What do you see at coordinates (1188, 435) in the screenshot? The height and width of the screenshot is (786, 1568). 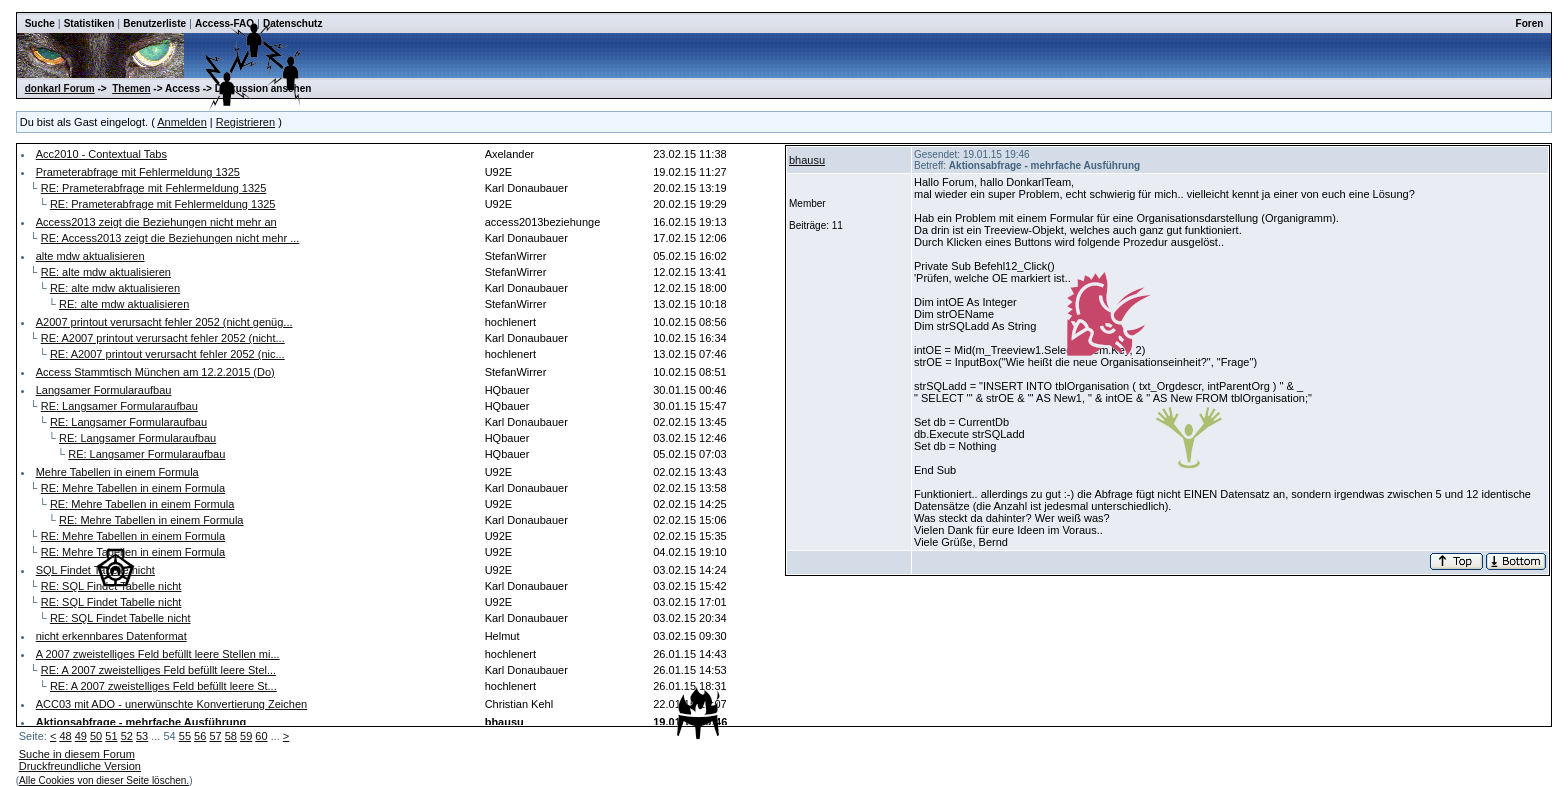 I see `indicates a trap or hazard in gameplay` at bounding box center [1188, 435].